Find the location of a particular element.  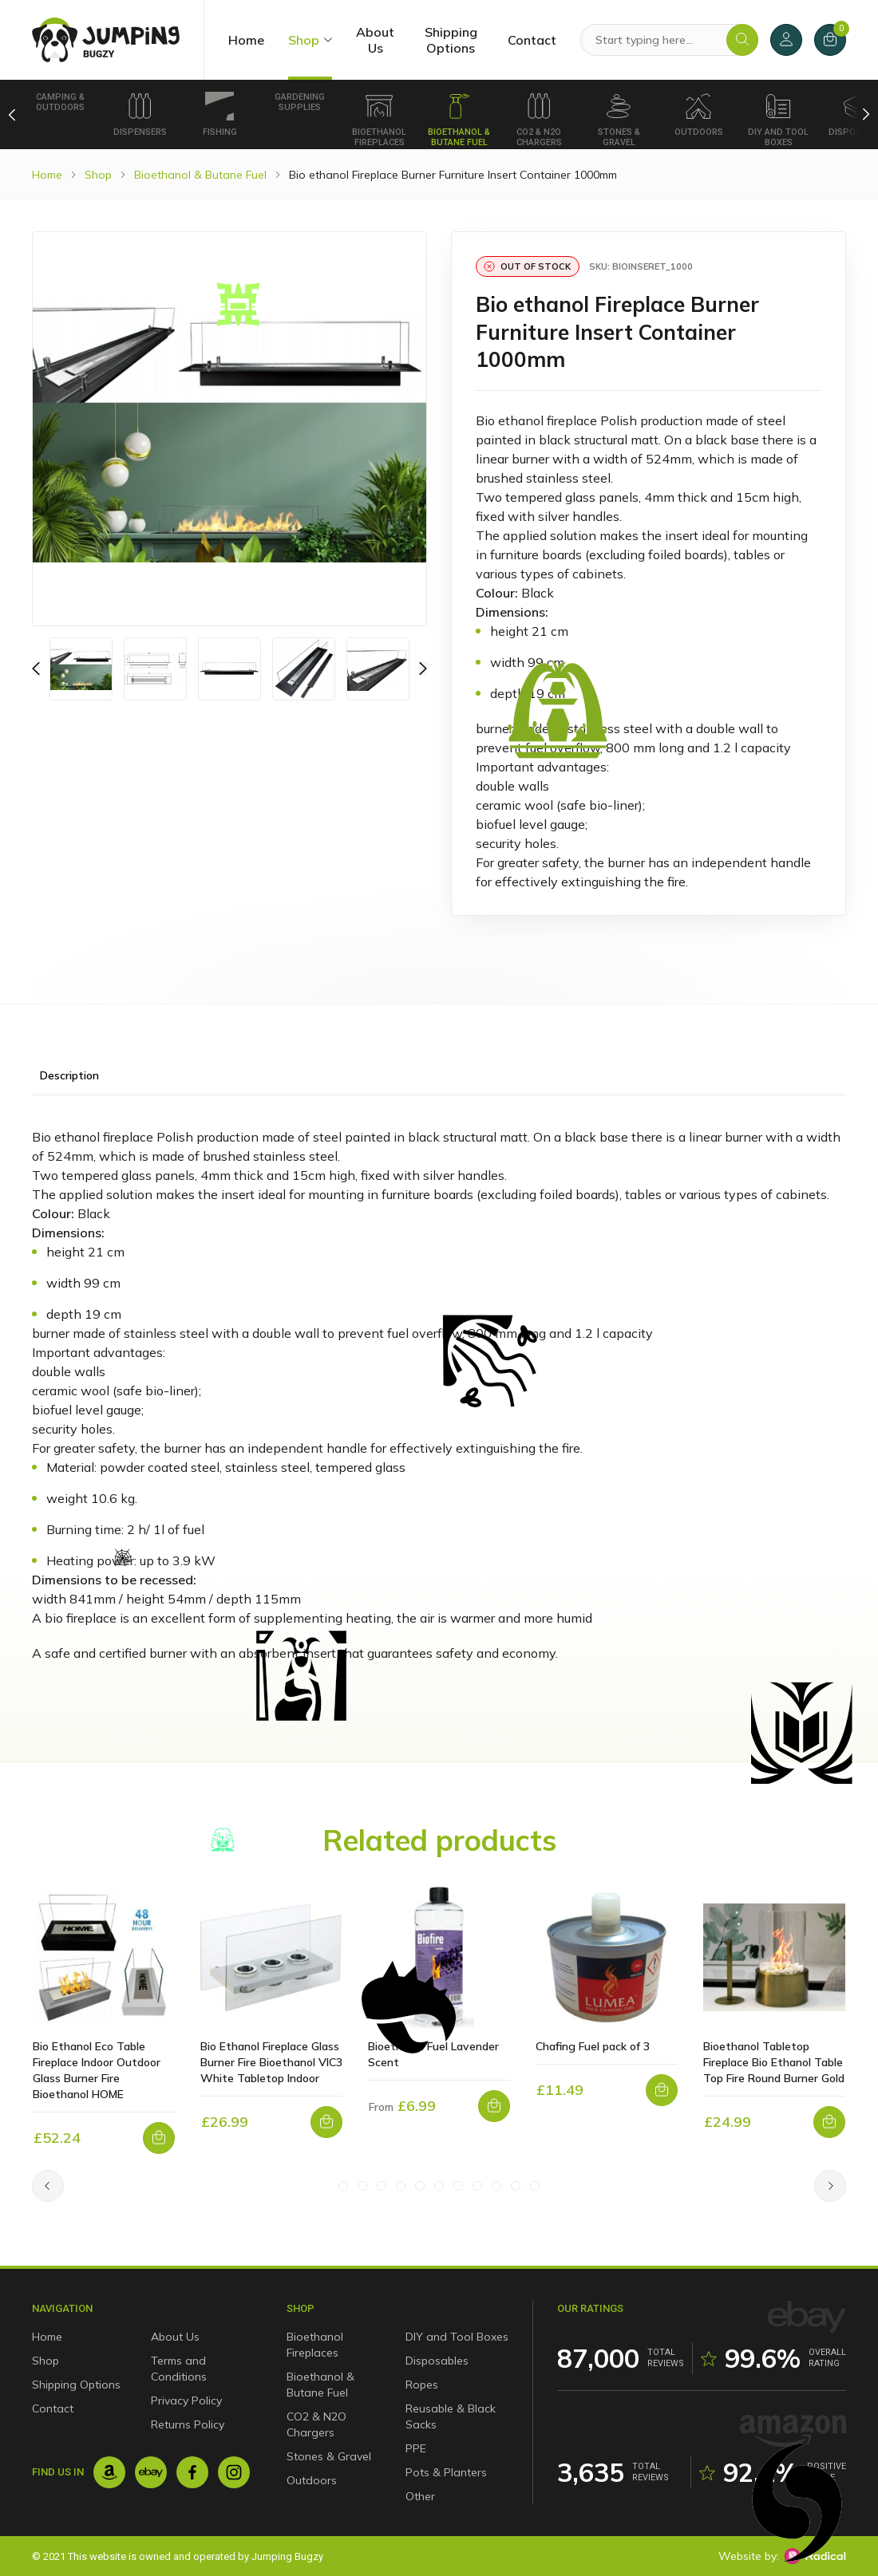

locate nearby water fountains or drinking water is located at coordinates (558, 710).